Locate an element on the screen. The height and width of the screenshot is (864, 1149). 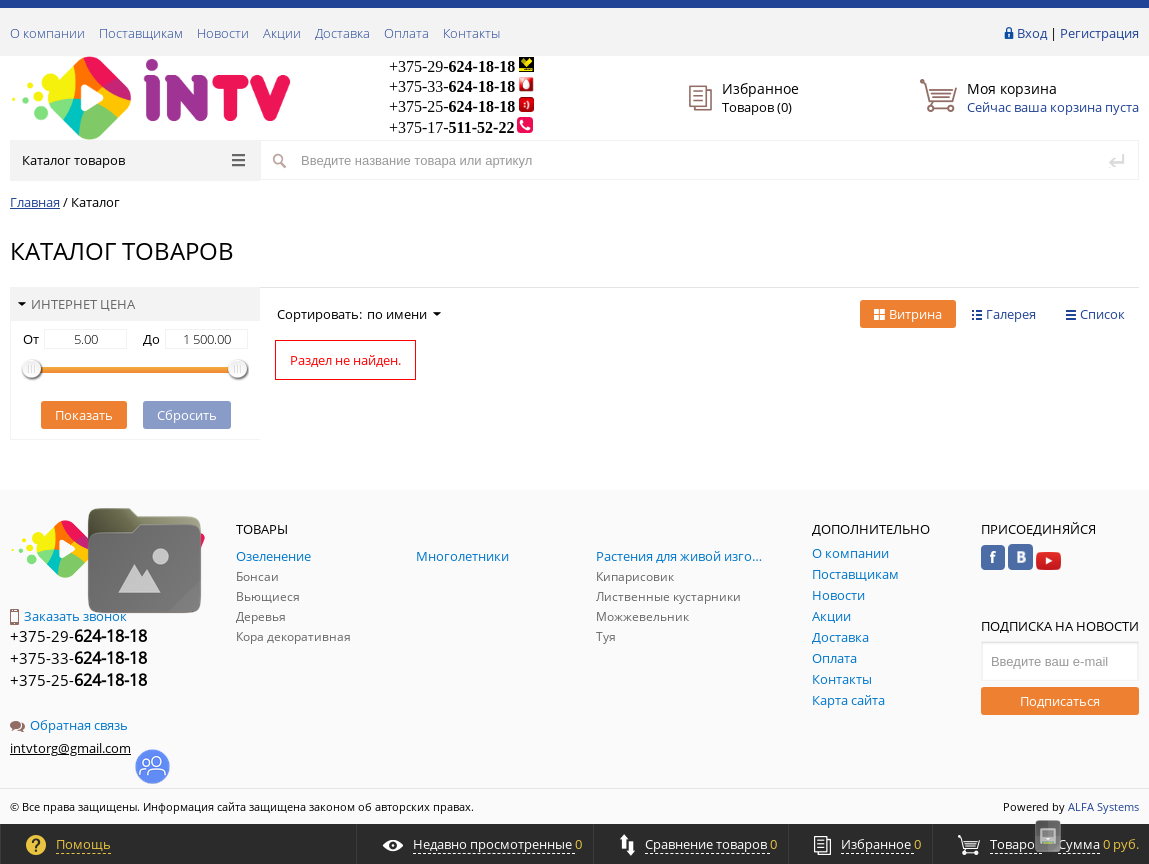
access user account and personal settings is located at coordinates (152, 766).